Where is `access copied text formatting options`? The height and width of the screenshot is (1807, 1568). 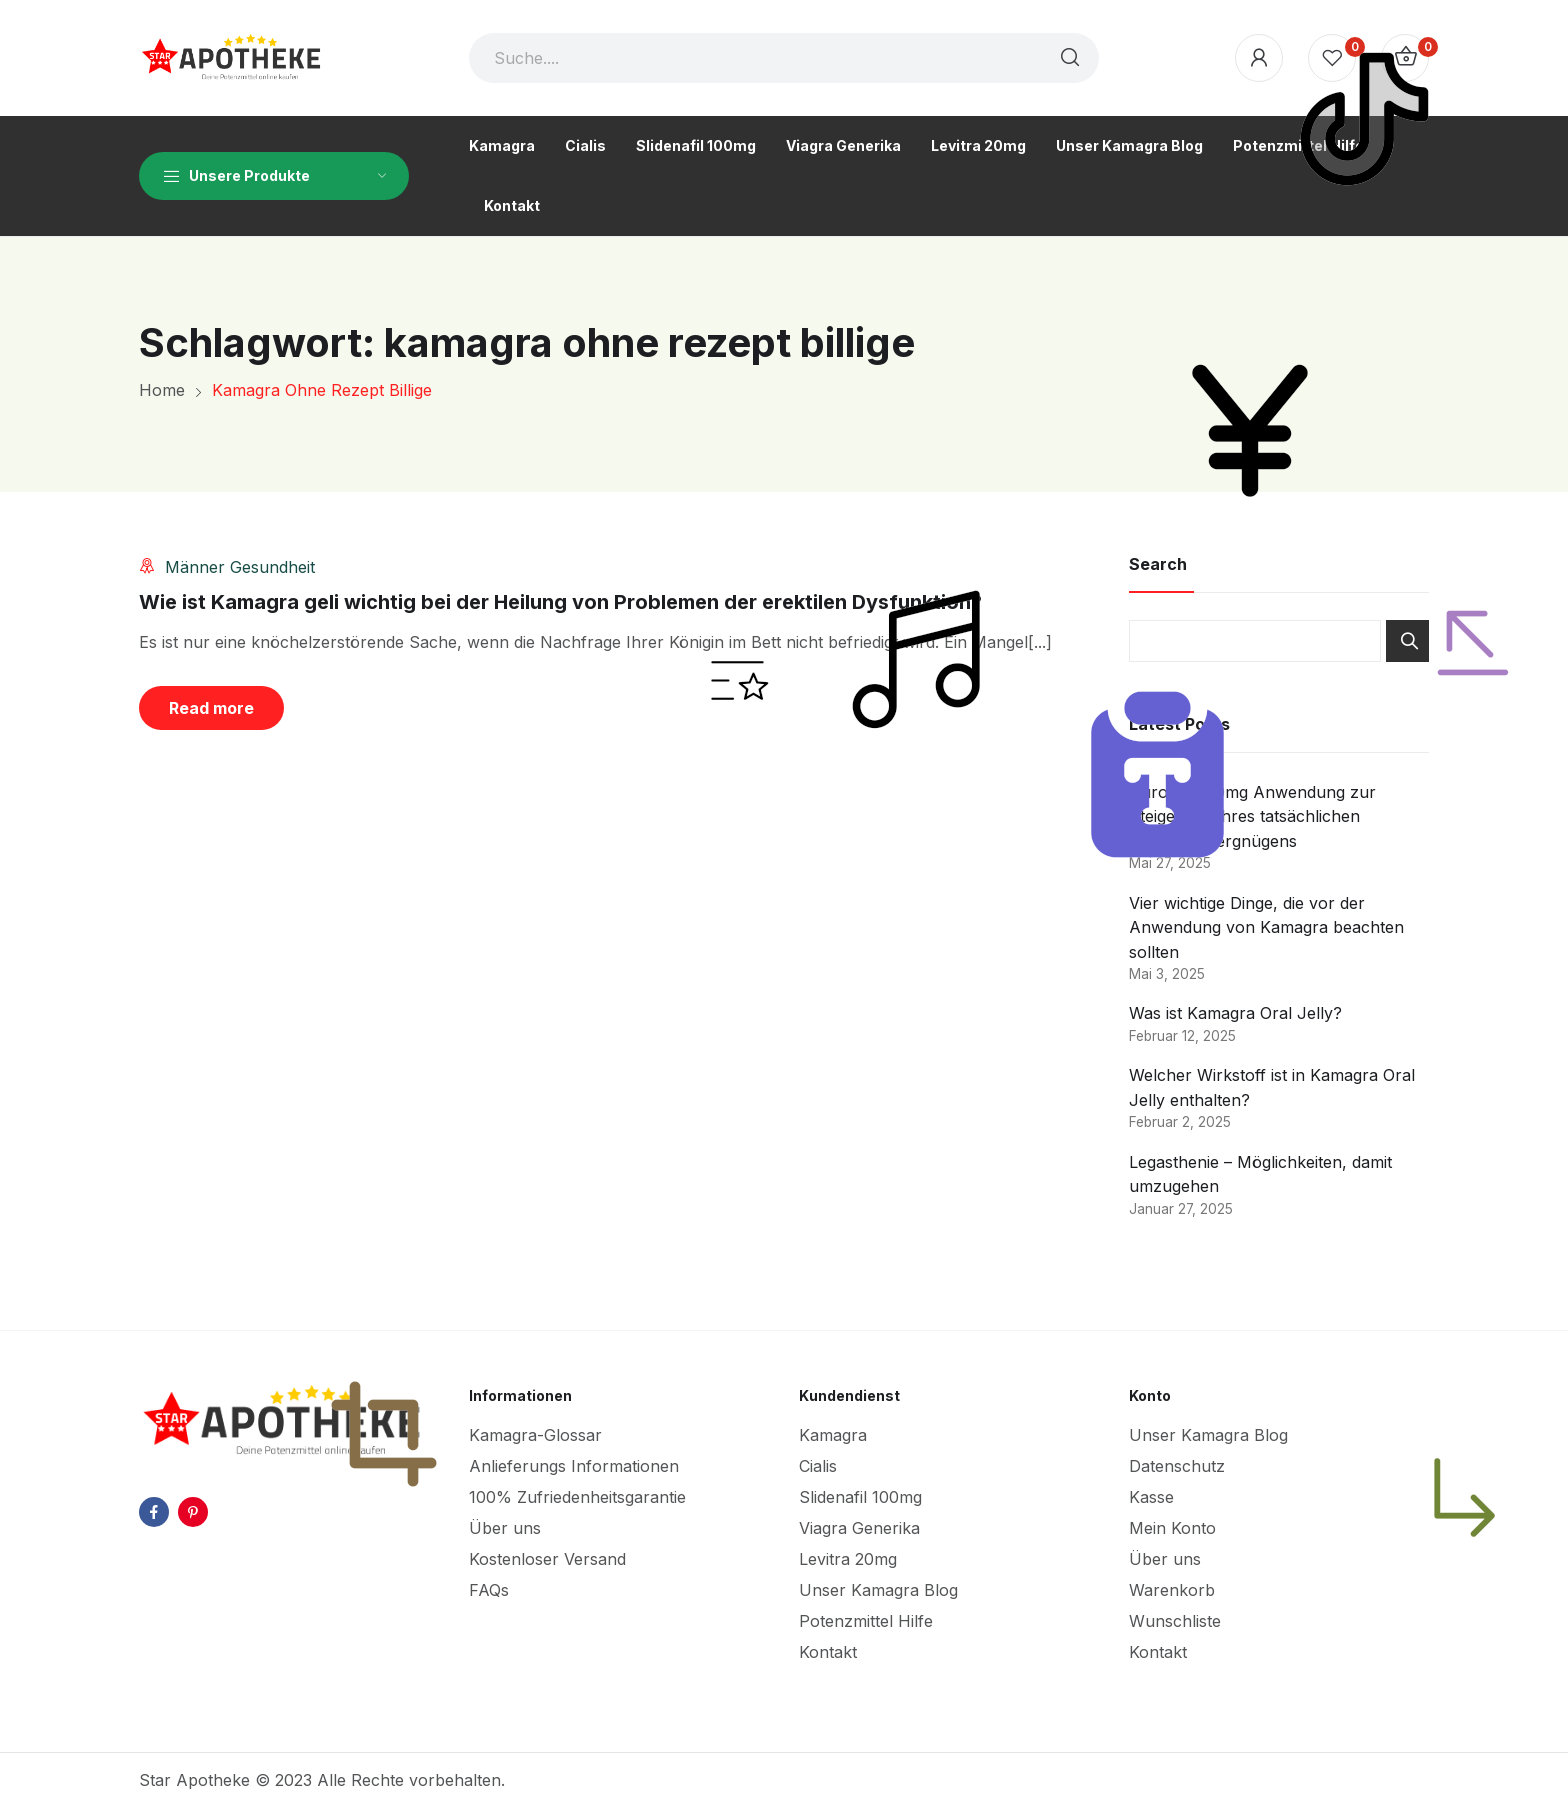 access copied text formatting options is located at coordinates (1157, 774).